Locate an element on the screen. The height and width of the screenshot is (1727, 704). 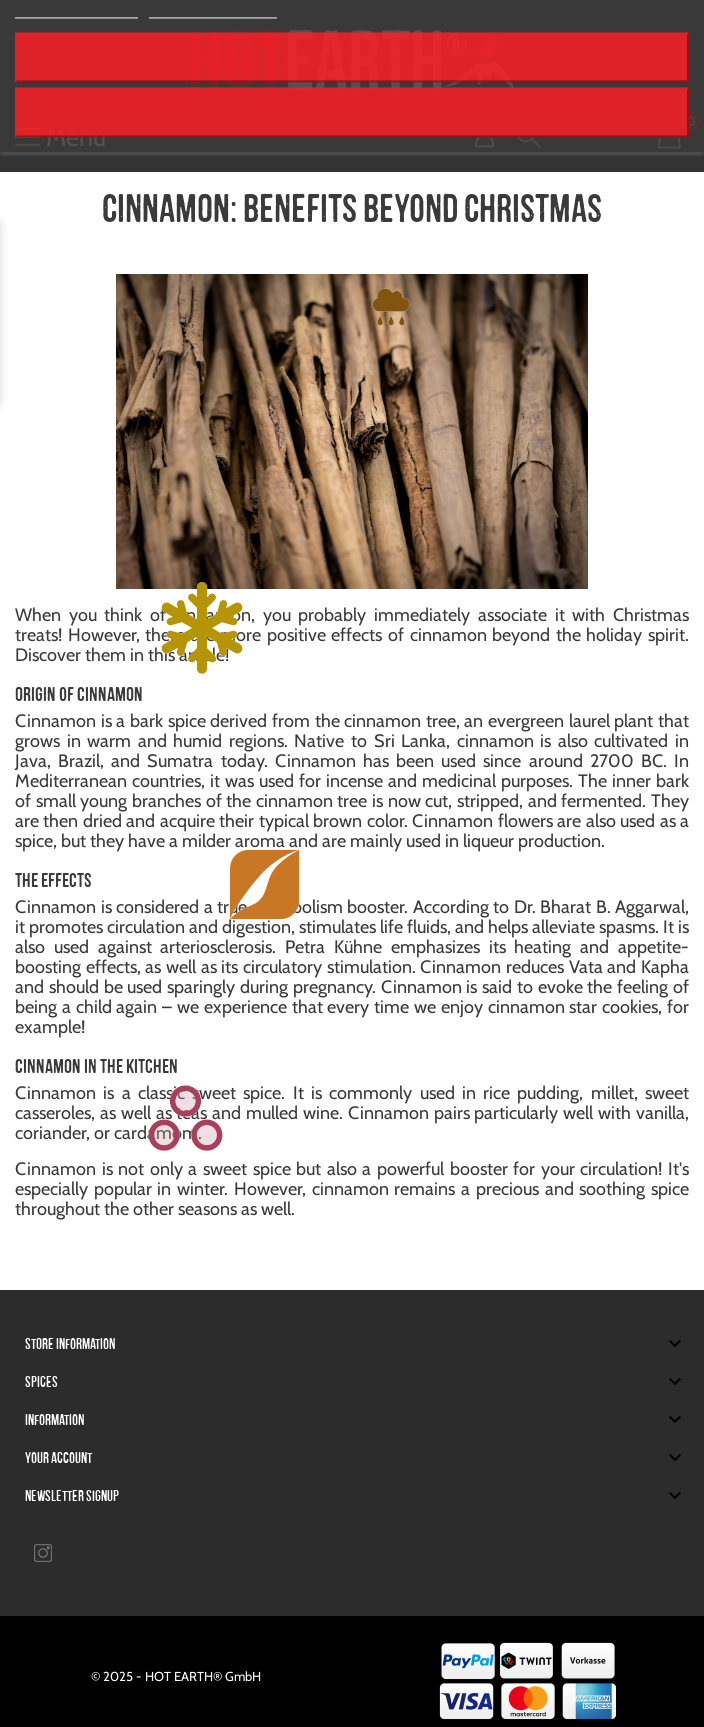
pied piper logo is located at coordinates (264, 884).